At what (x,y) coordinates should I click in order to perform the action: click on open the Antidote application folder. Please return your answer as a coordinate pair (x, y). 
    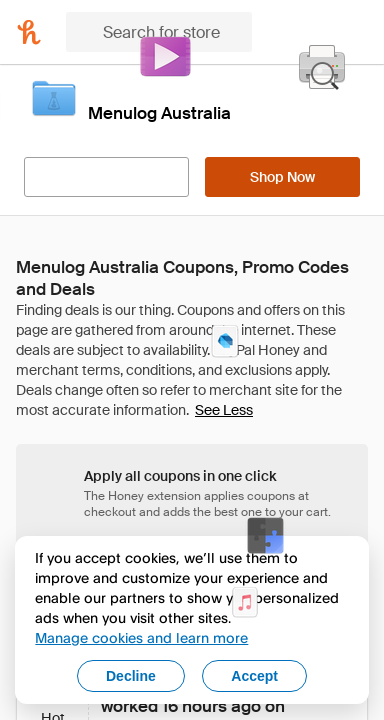
    Looking at the image, I should click on (54, 98).